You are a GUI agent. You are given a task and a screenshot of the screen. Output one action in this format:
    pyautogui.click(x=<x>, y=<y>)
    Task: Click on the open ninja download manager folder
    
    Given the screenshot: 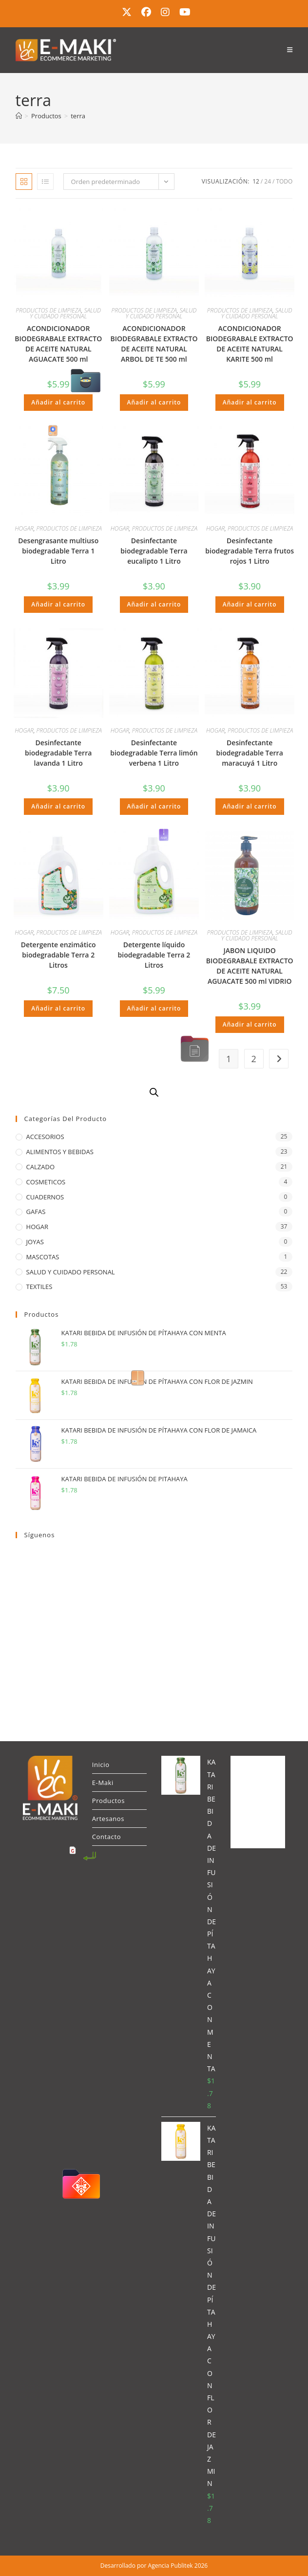 What is the action you would take?
    pyautogui.click(x=85, y=381)
    